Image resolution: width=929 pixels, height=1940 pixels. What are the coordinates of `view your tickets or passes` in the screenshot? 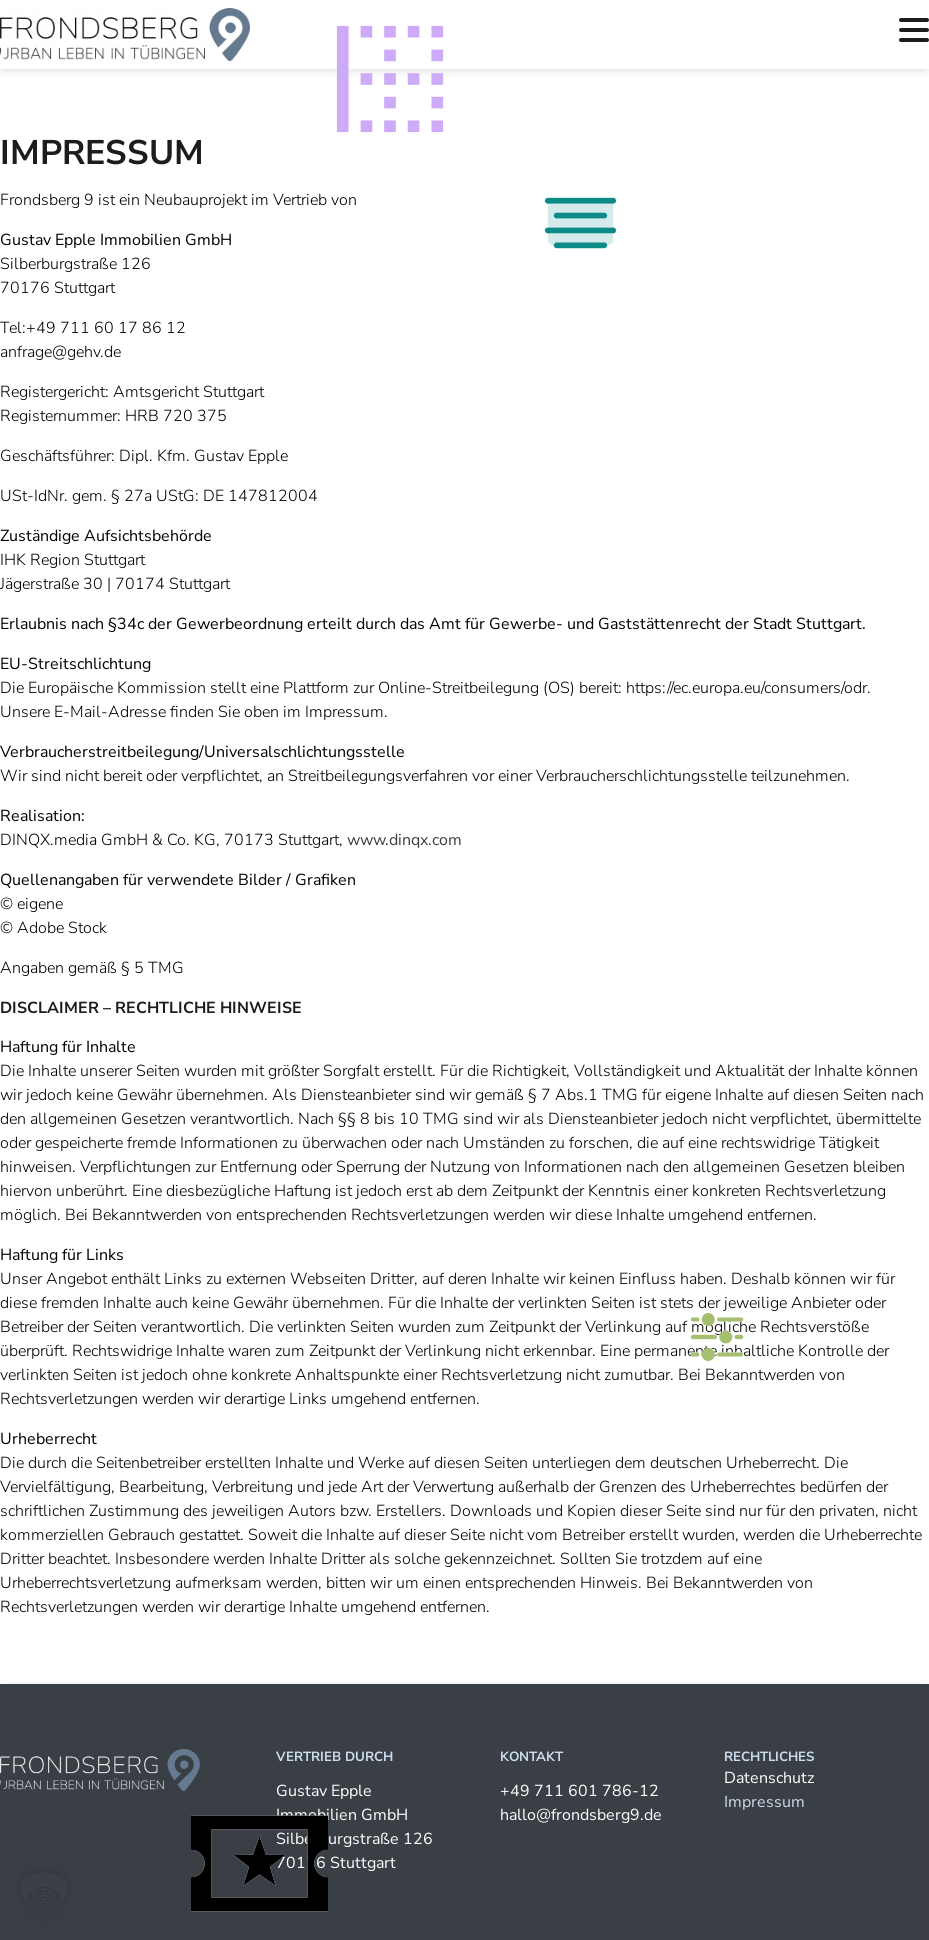 It's located at (259, 1863).